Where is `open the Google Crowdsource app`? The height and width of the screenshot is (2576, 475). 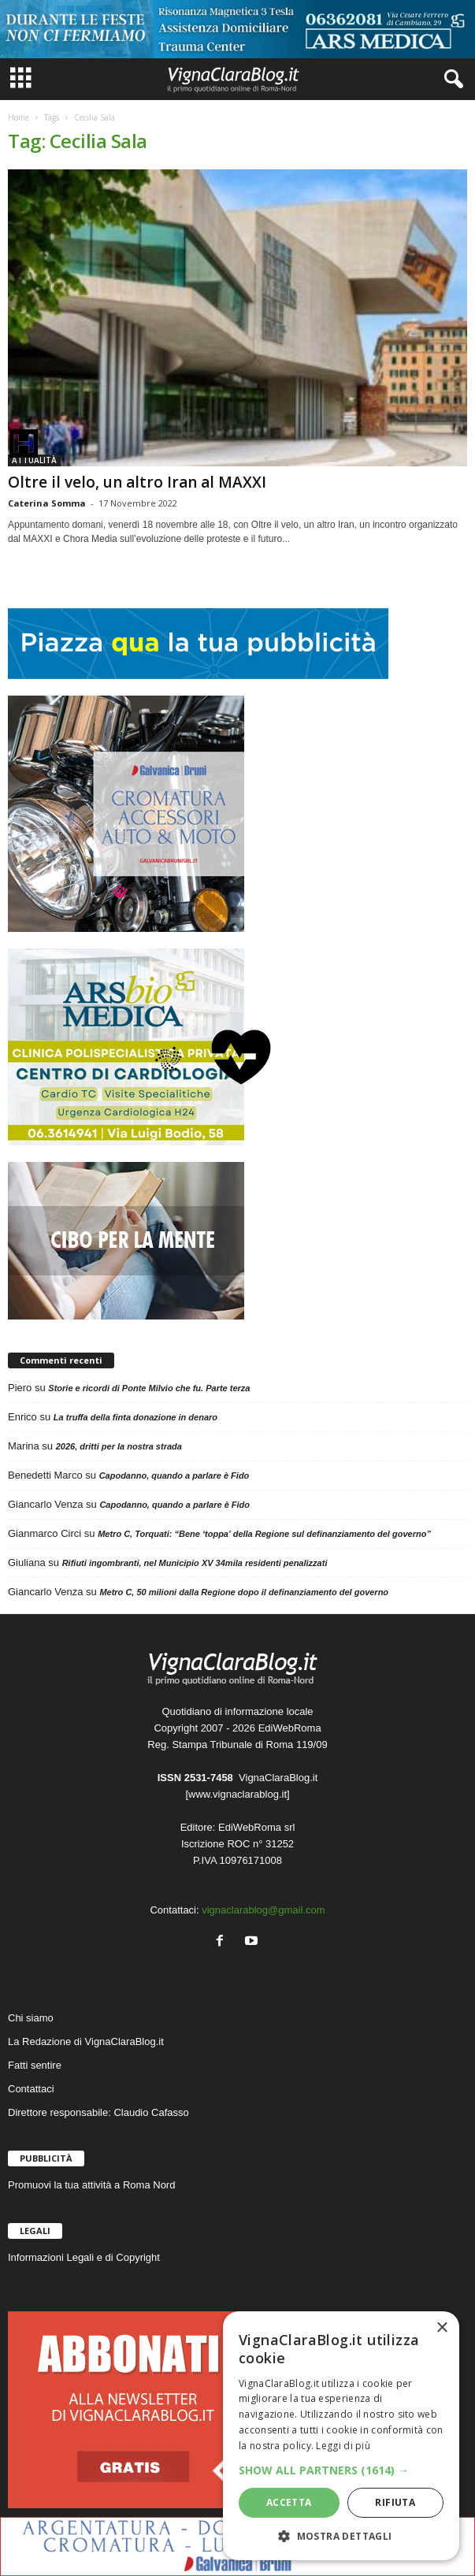
open the Google Crowdsource app is located at coordinates (120, 891).